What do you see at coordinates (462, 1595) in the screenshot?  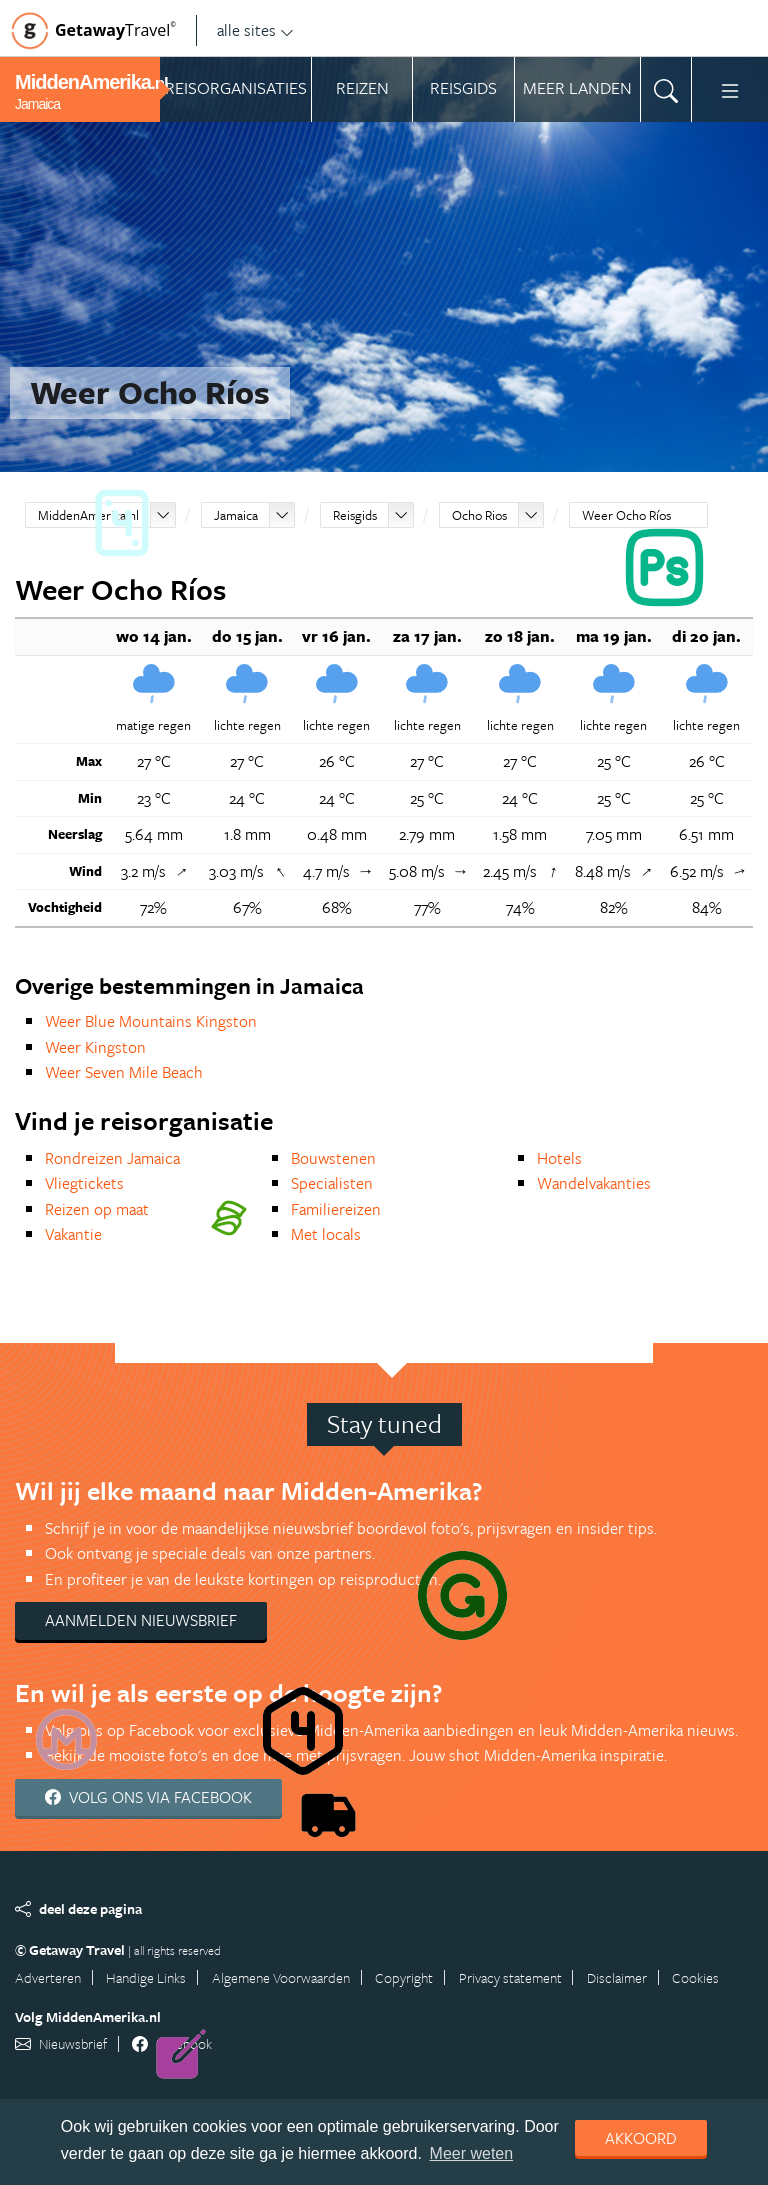 I see `visit gumroad profile or store` at bounding box center [462, 1595].